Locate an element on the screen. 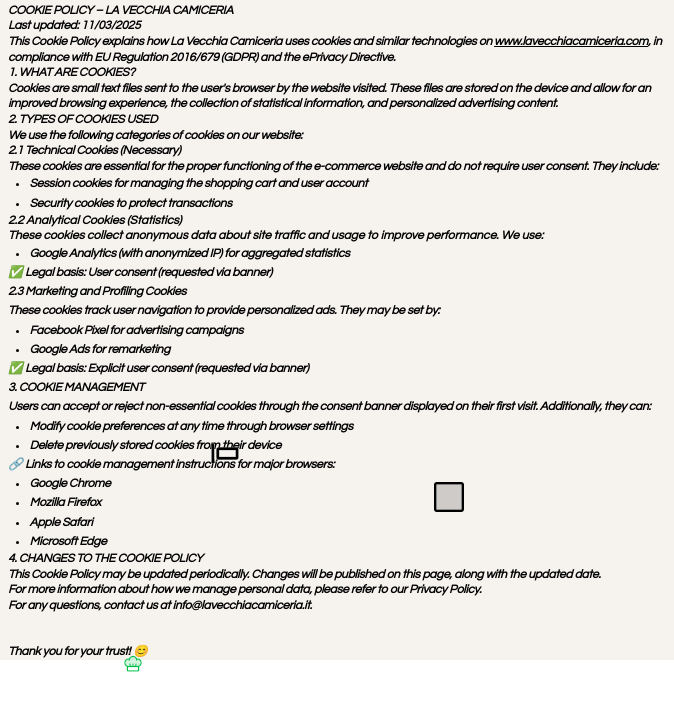 This screenshot has width=674, height=720. align text or content to the left is located at coordinates (224, 453).